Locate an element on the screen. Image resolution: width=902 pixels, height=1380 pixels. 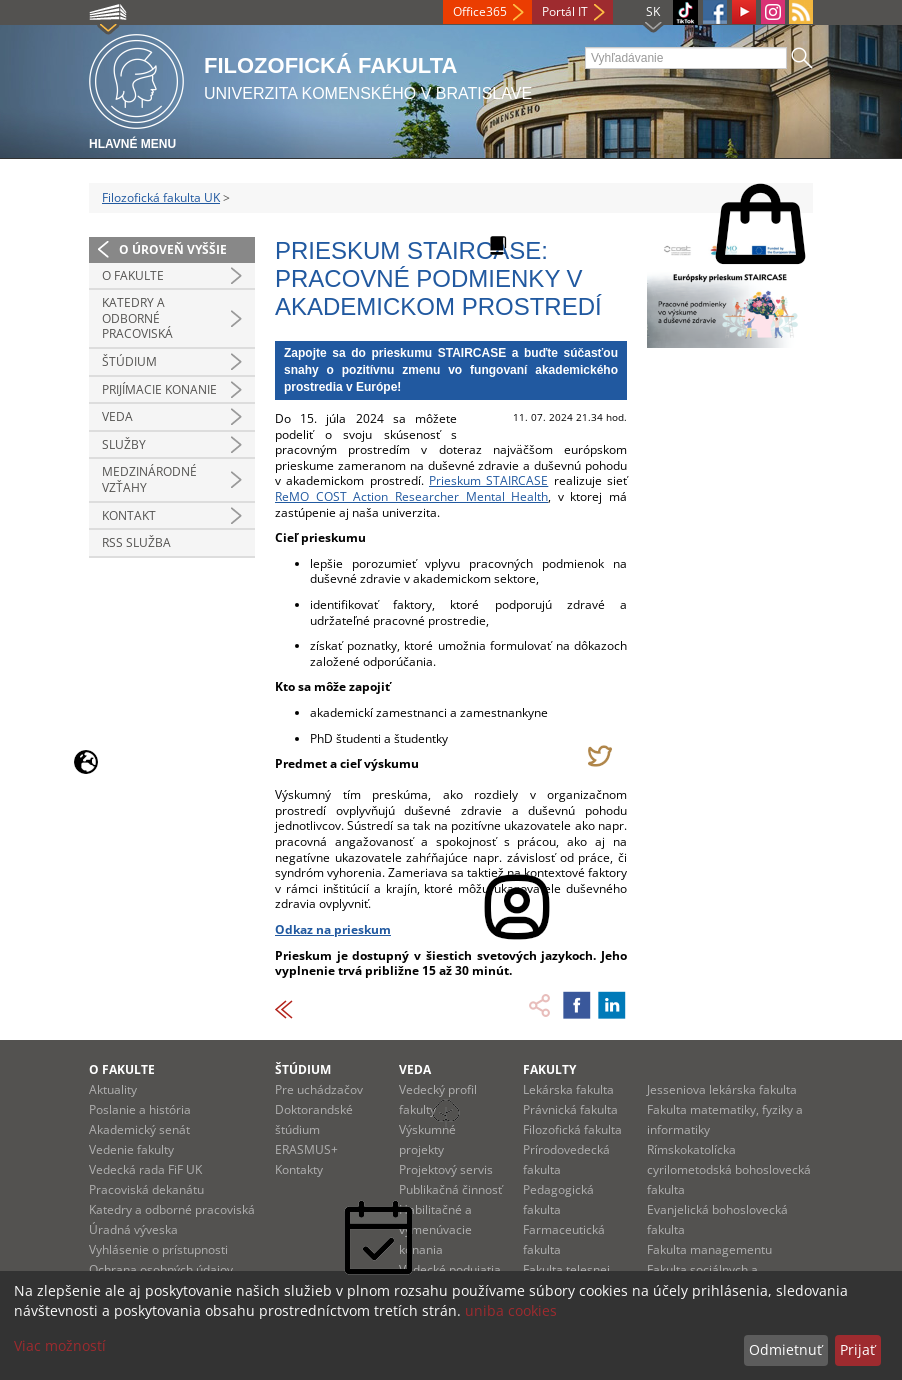
access nature or parks category is located at coordinates (446, 1113).